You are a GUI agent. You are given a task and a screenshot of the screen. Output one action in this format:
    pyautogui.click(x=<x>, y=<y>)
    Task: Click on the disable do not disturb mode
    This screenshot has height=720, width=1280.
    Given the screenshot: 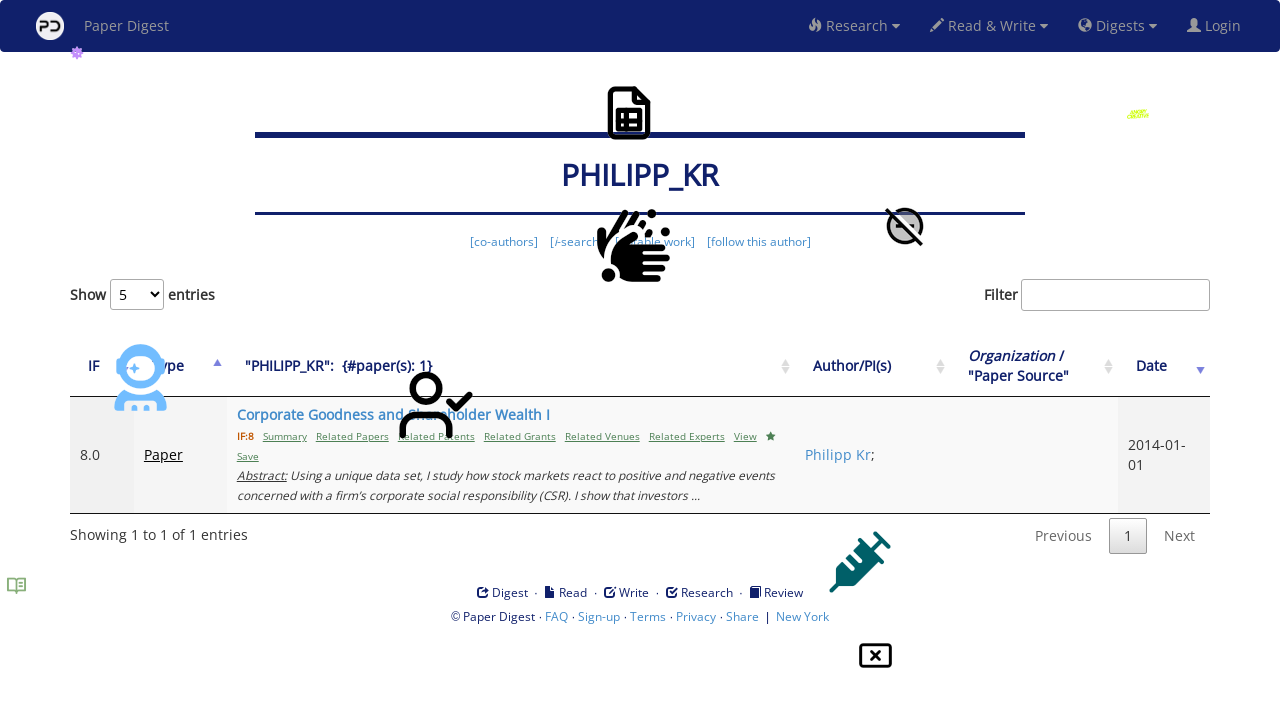 What is the action you would take?
    pyautogui.click(x=905, y=226)
    